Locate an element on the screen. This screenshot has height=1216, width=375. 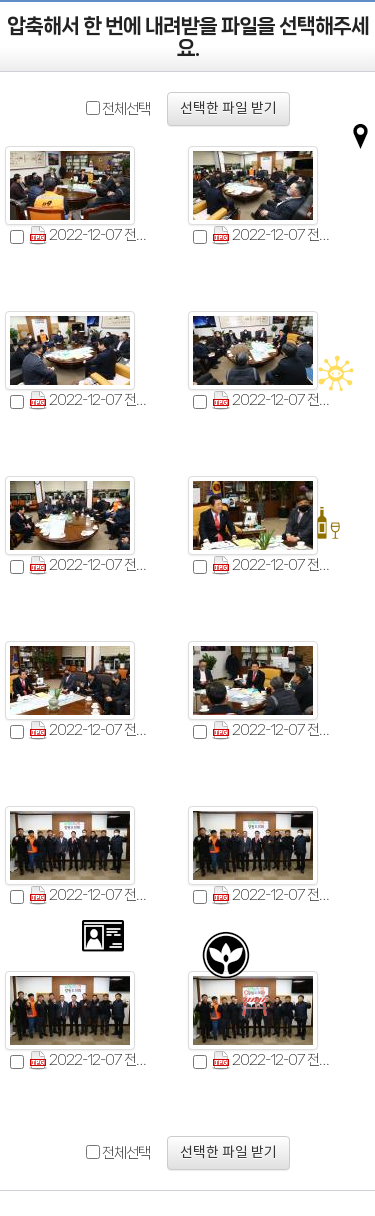
indicates plant growth or gardening feature is located at coordinates (226, 955).